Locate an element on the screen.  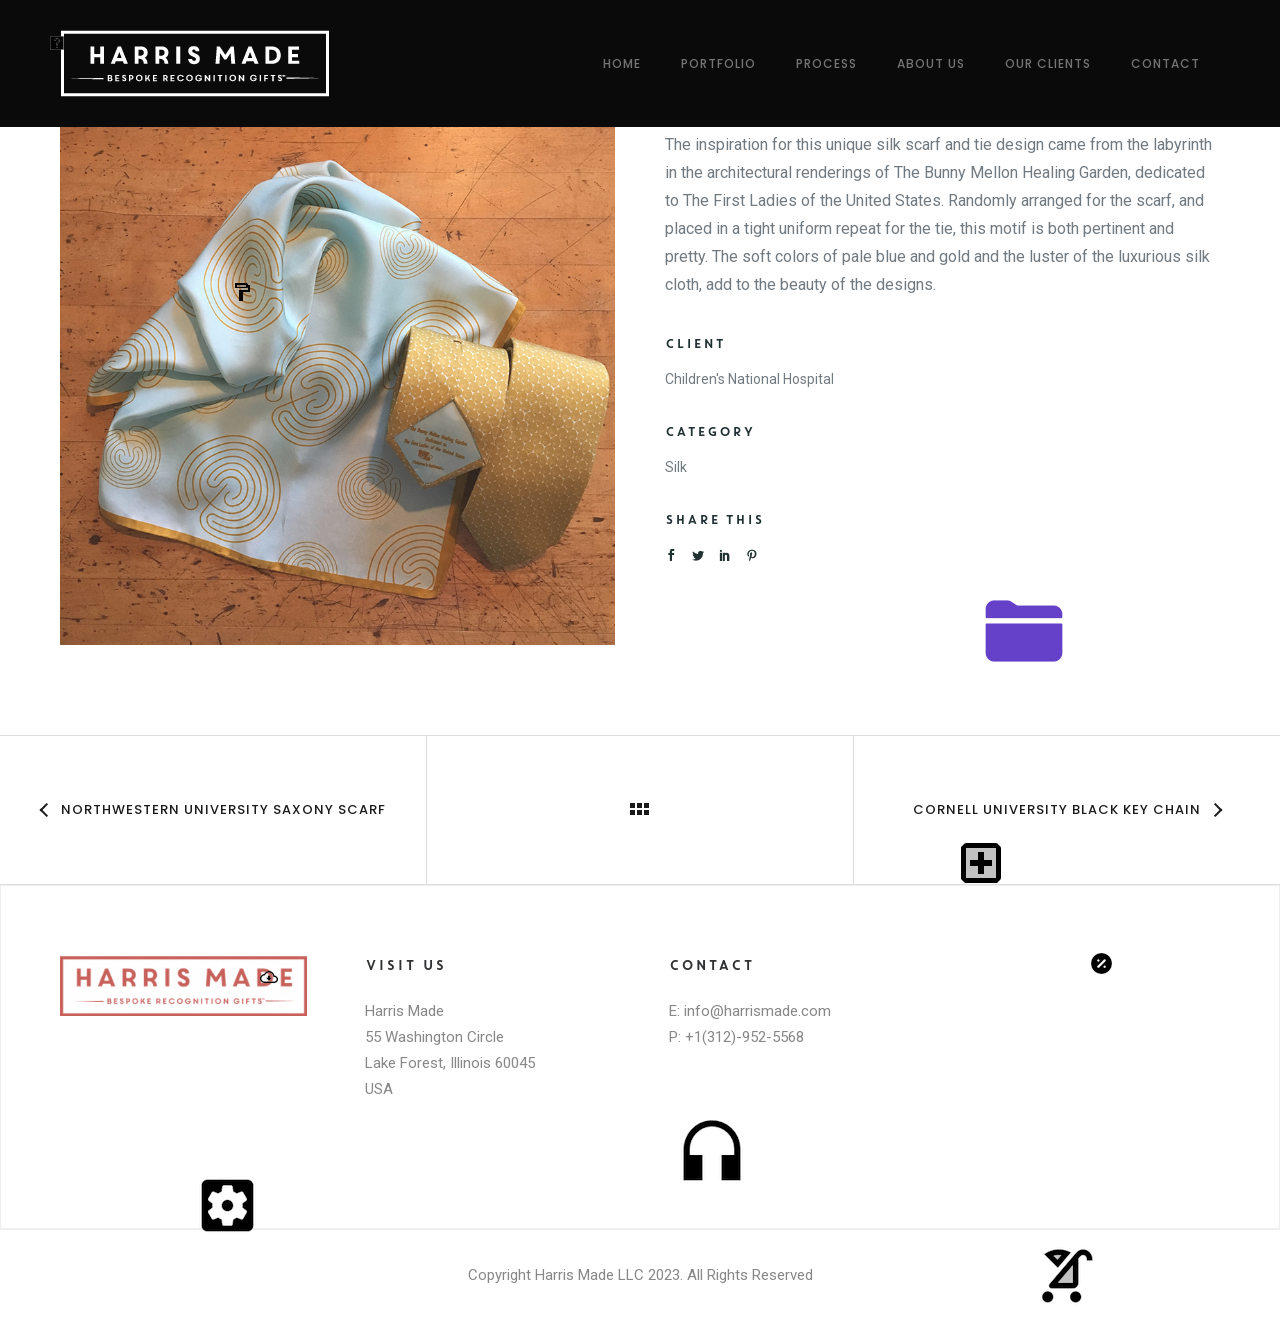
apply formatting style to selected content is located at coordinates (242, 292).